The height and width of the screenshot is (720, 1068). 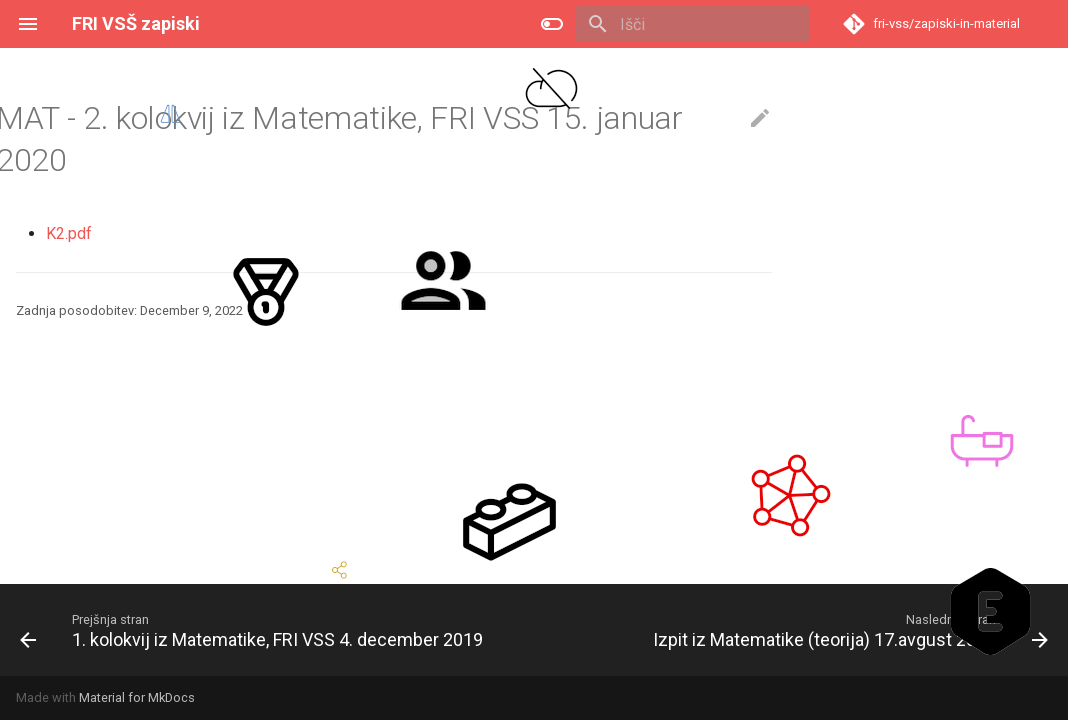 I want to click on flip image horizontally, so click(x=170, y=114).